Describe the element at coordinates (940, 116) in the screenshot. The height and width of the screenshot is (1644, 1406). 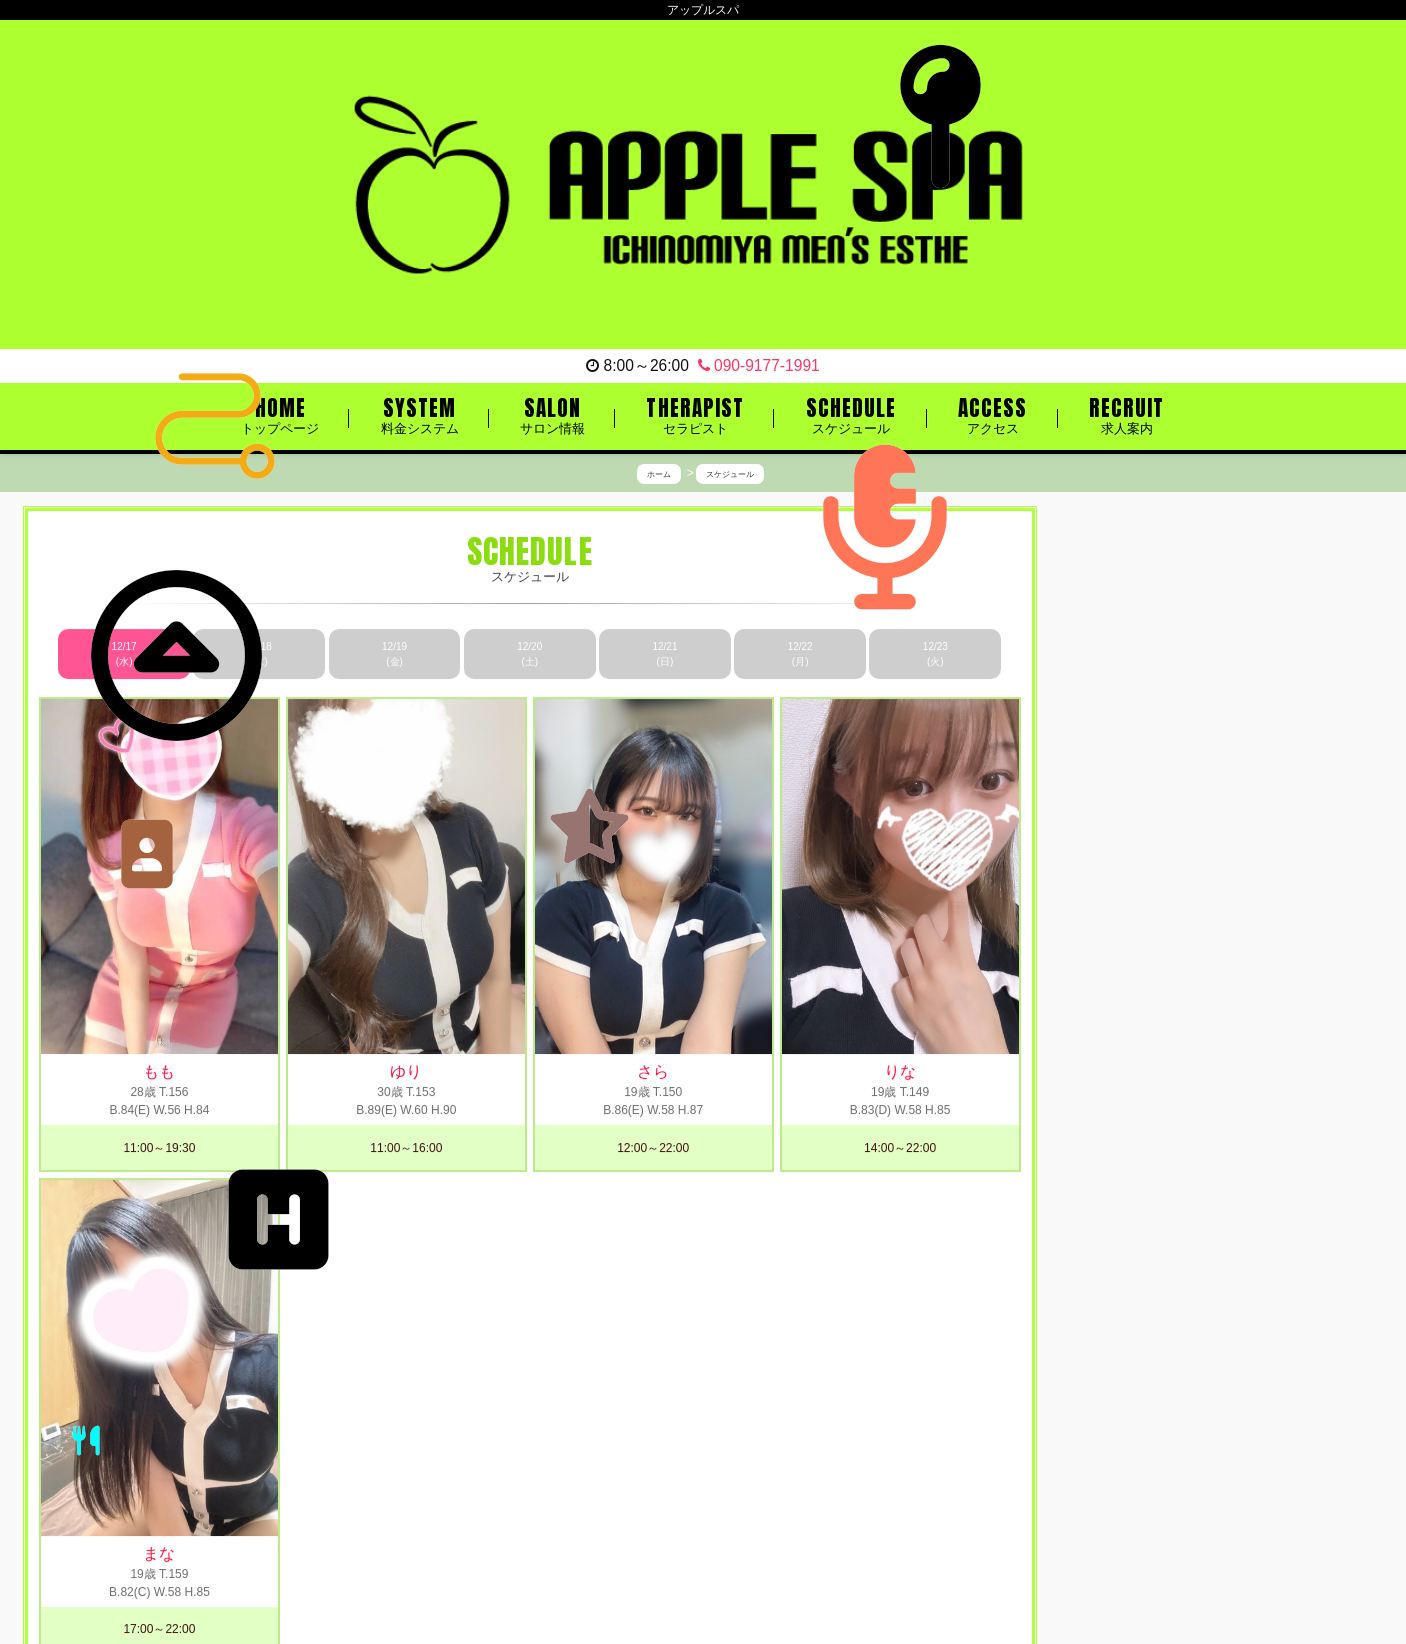
I see `mark a location on the map` at that location.